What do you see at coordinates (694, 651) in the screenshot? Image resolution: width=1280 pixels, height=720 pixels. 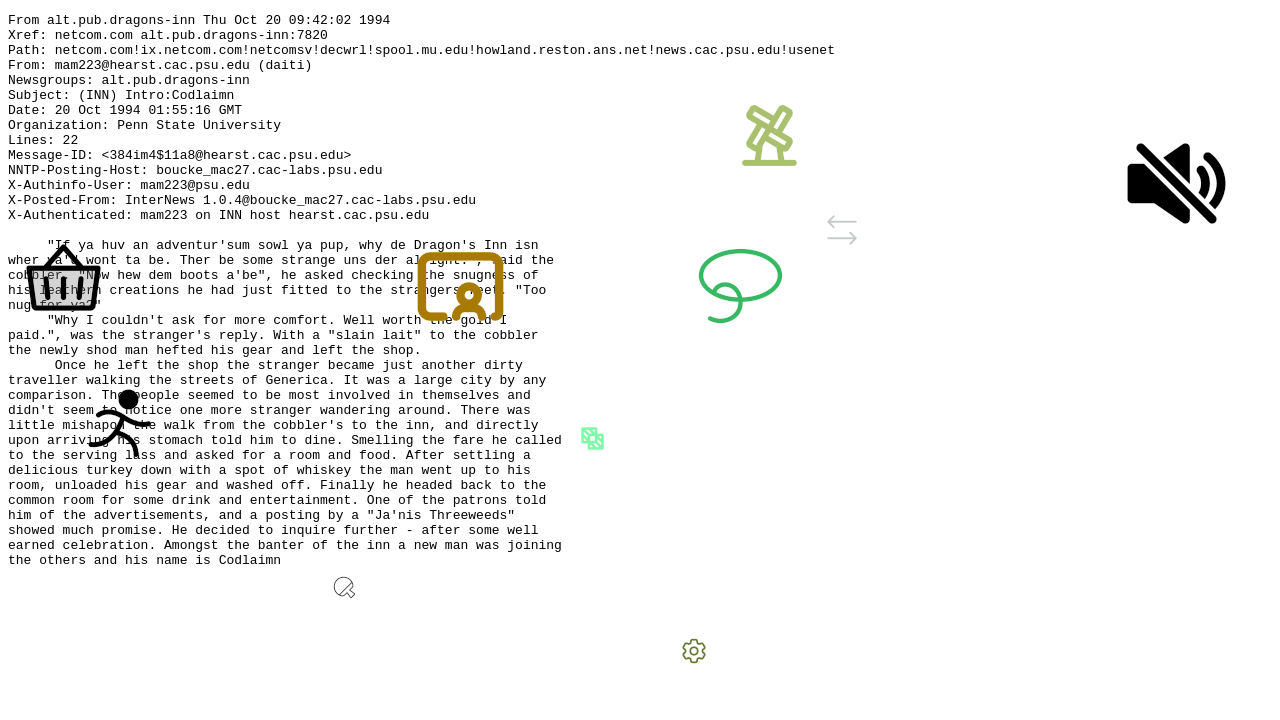 I see `access settings or preferences` at bounding box center [694, 651].